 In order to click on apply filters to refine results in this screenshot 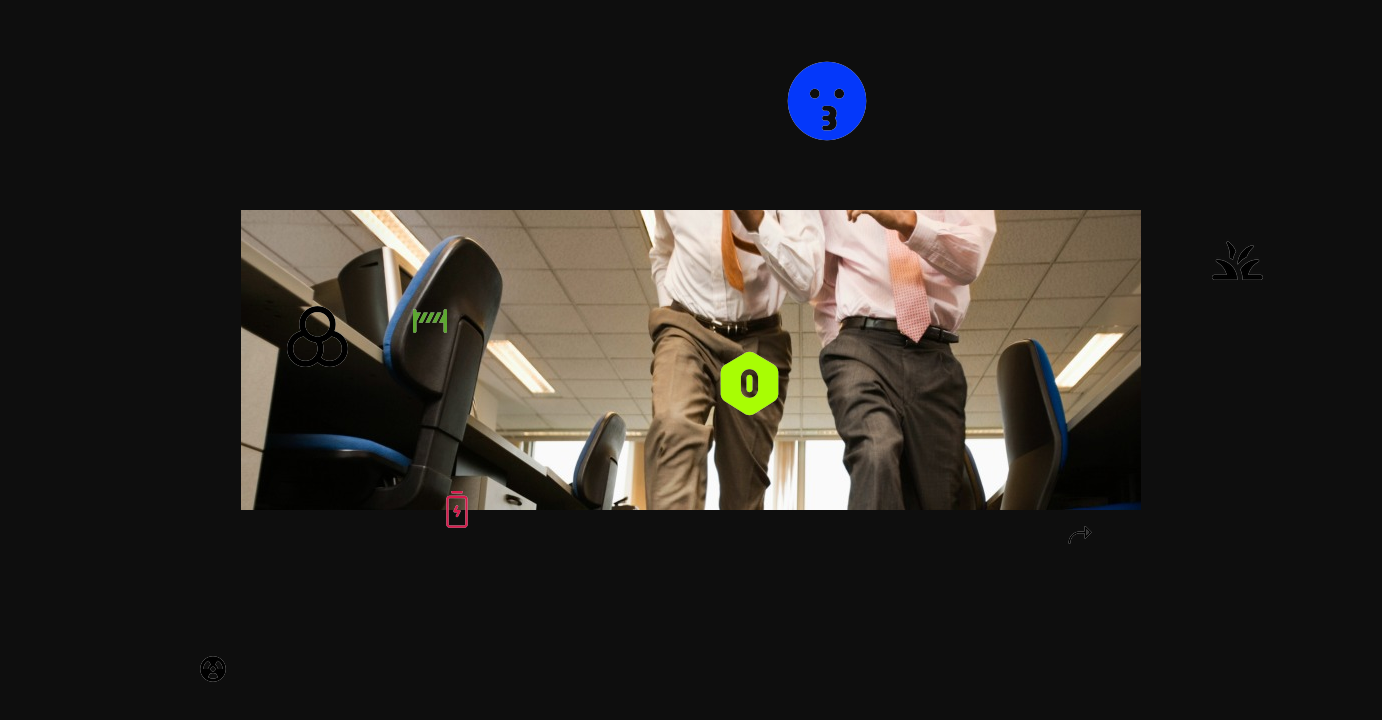, I will do `click(317, 336)`.